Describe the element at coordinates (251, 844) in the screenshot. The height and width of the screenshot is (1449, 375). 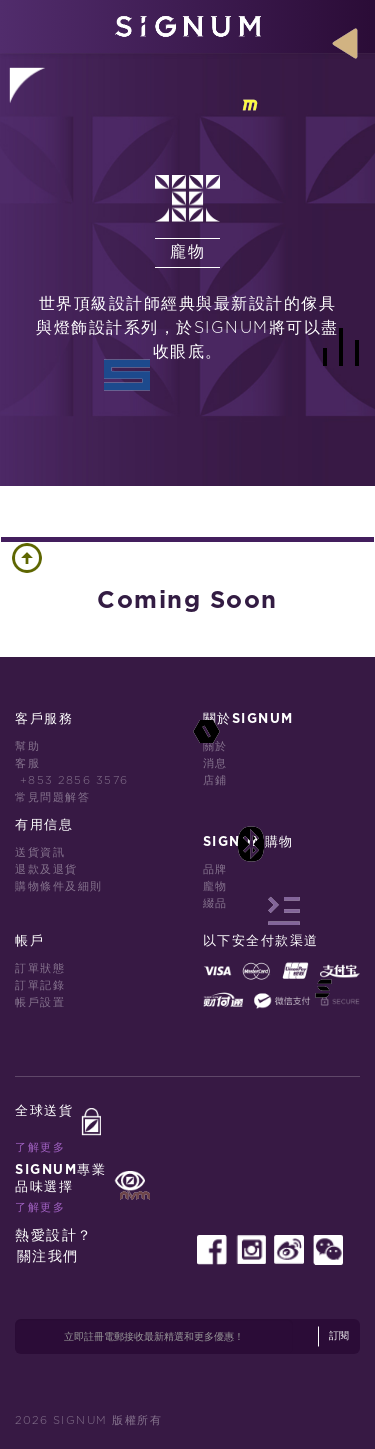
I see `toggle bluetooth connectivity on or off` at that location.